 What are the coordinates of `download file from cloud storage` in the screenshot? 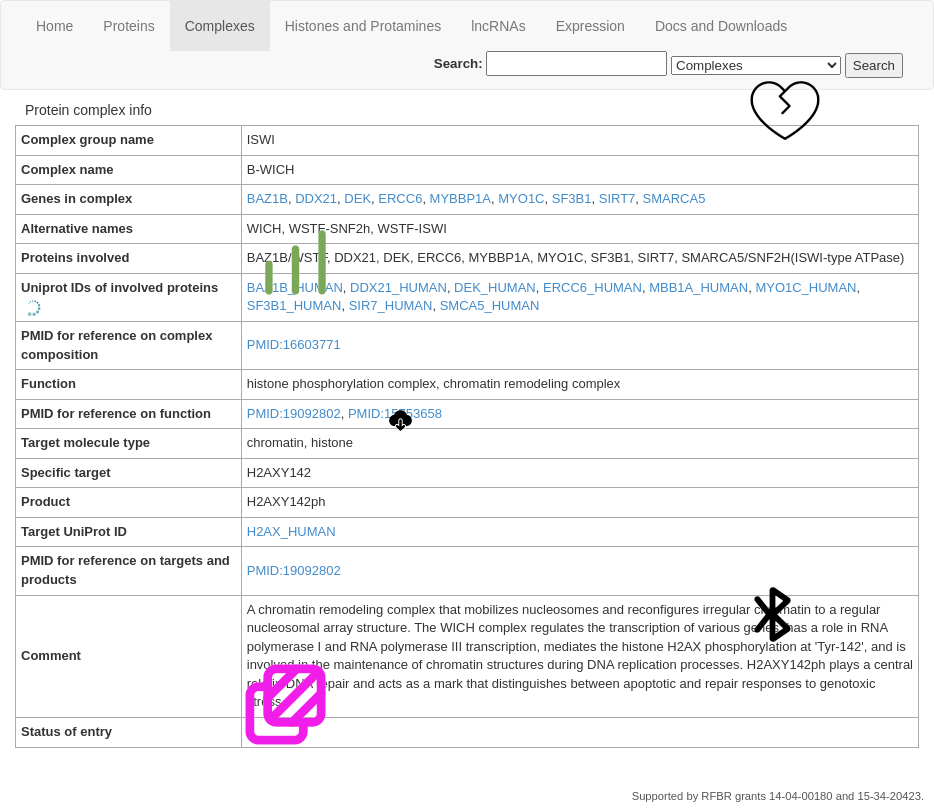 It's located at (400, 420).